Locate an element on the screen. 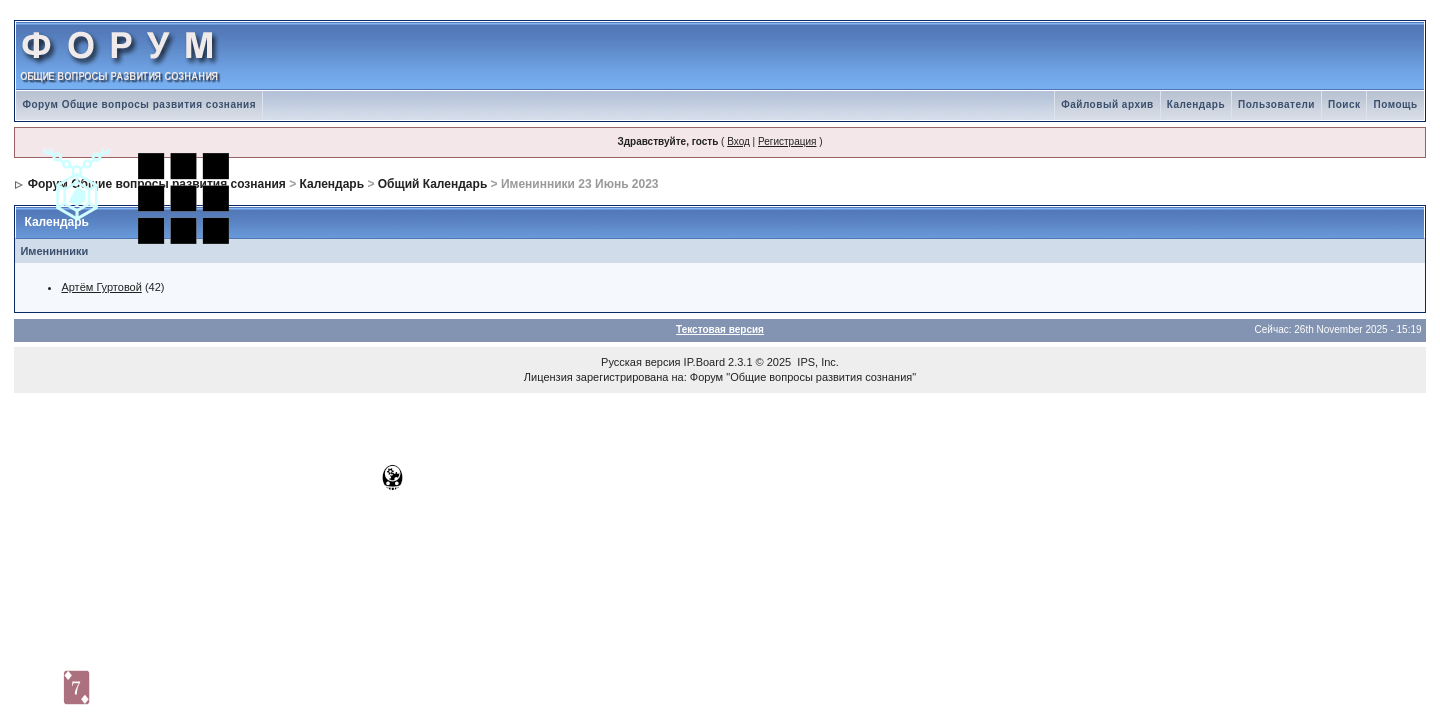 The width and height of the screenshot is (1440, 720). view grid layout is located at coordinates (183, 198).